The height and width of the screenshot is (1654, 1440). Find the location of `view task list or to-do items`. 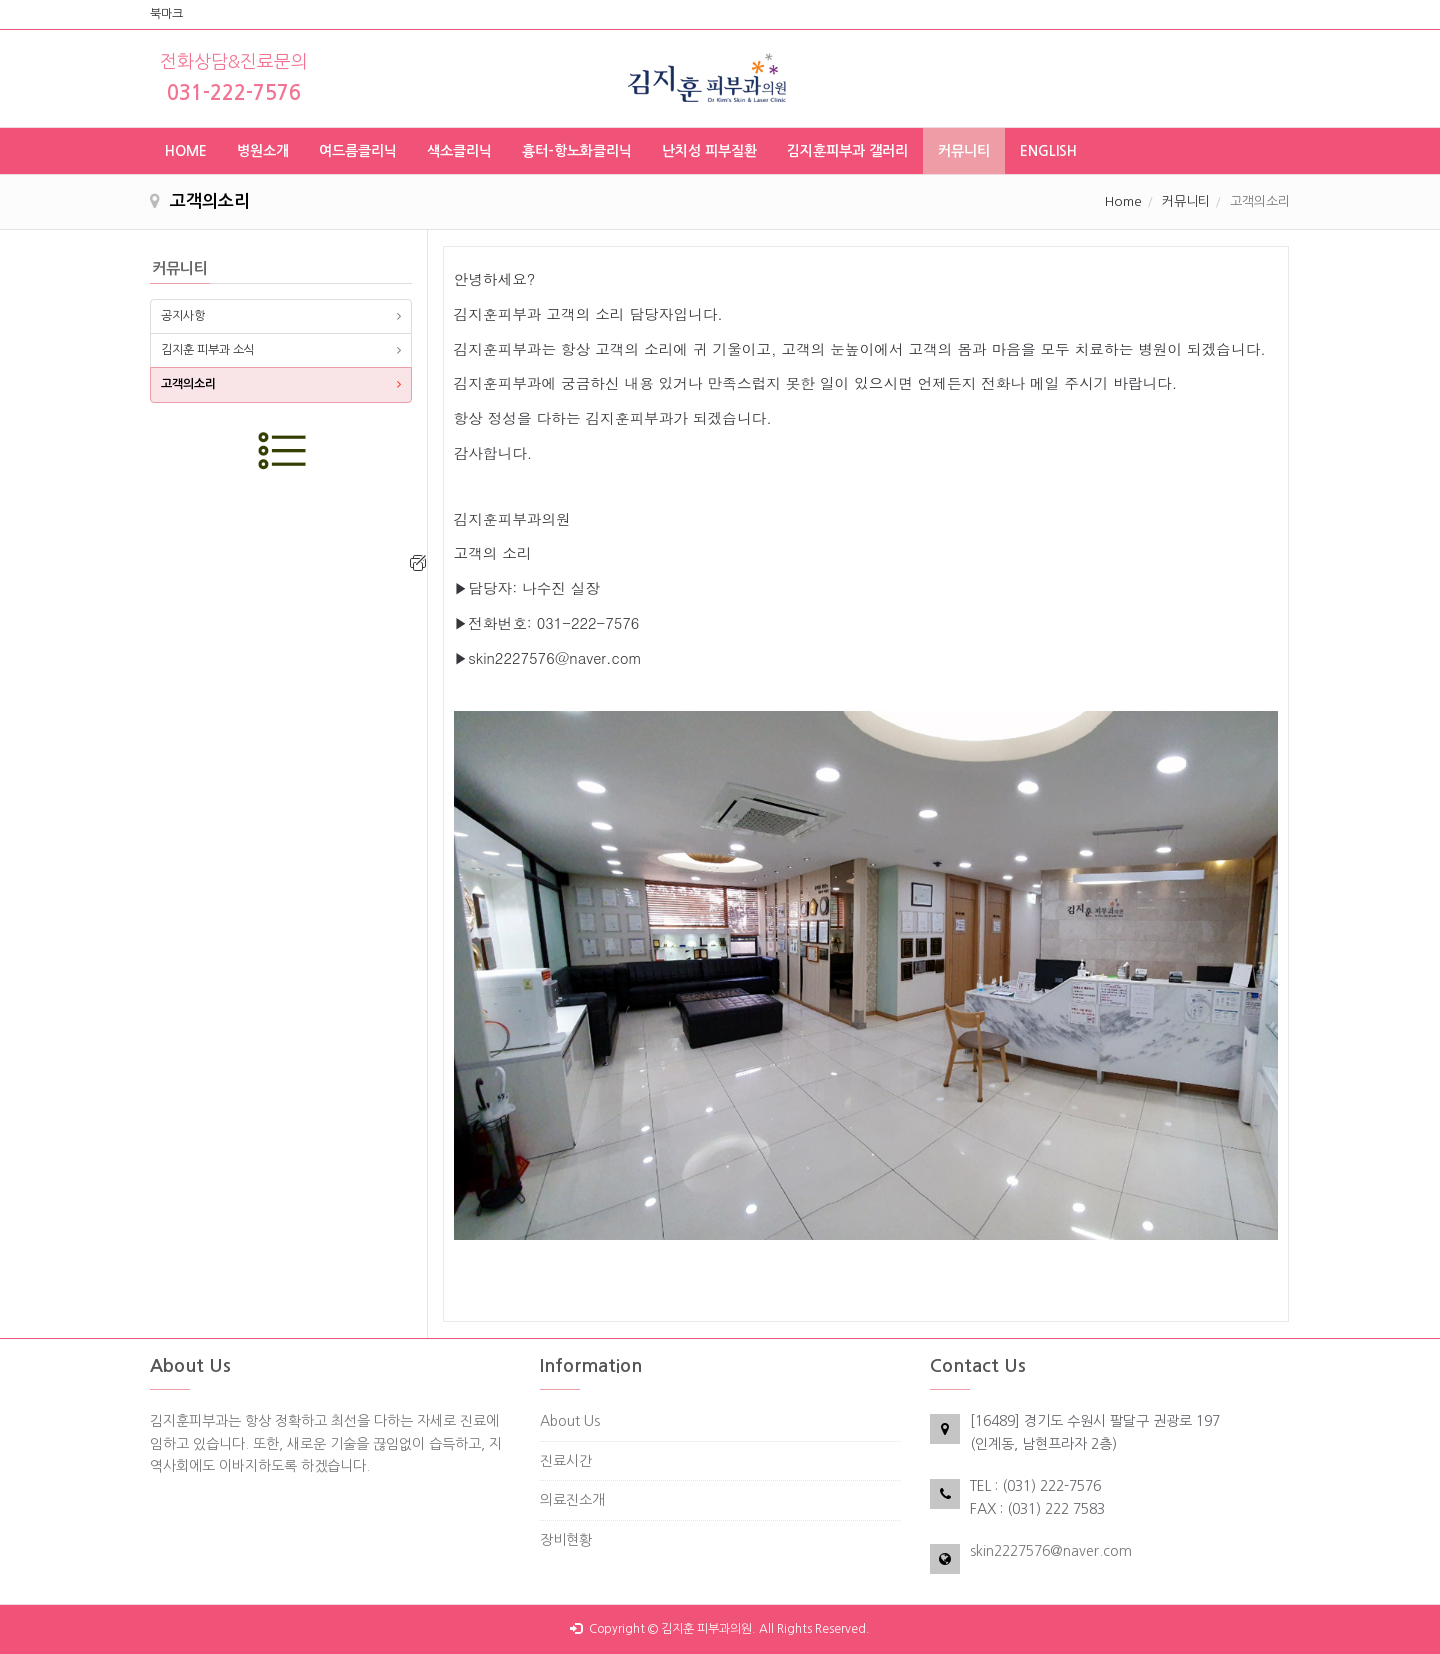

view task list or to-do items is located at coordinates (282, 449).